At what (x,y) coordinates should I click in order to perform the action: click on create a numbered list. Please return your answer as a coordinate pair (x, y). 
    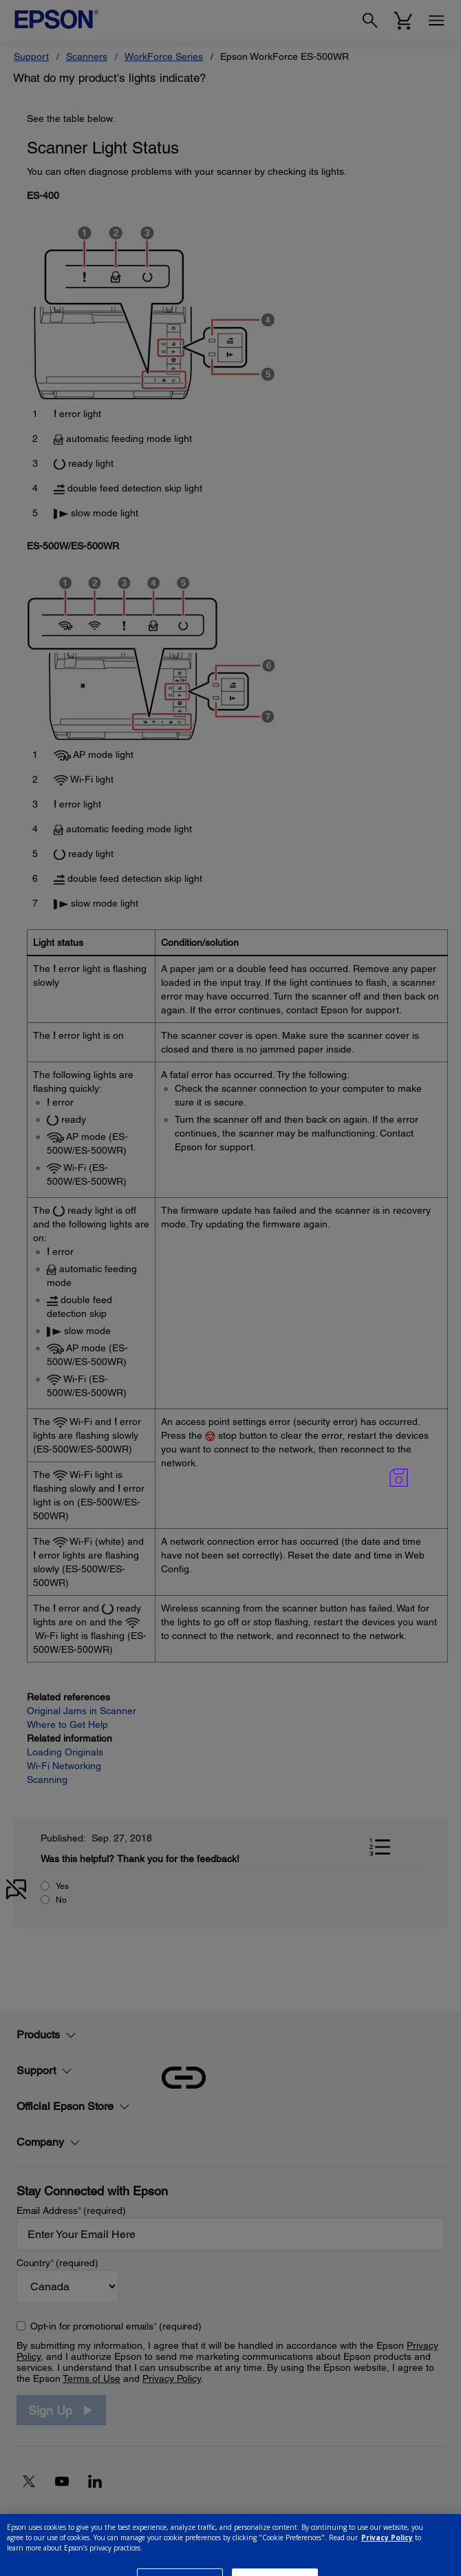
    Looking at the image, I should click on (380, 1847).